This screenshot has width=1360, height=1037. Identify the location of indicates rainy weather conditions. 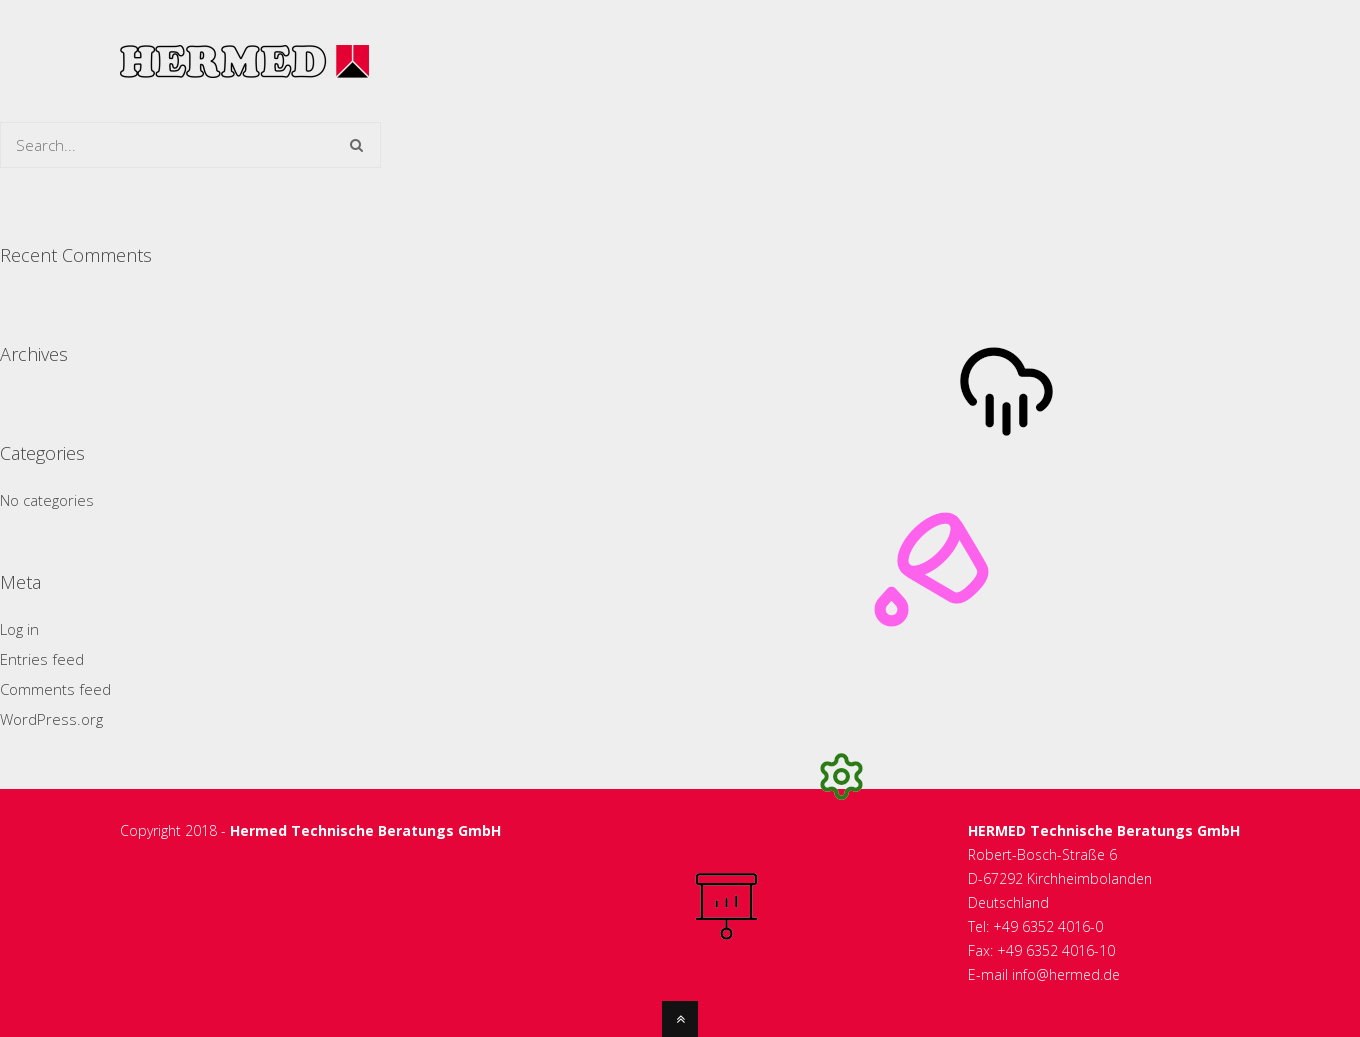
(1006, 389).